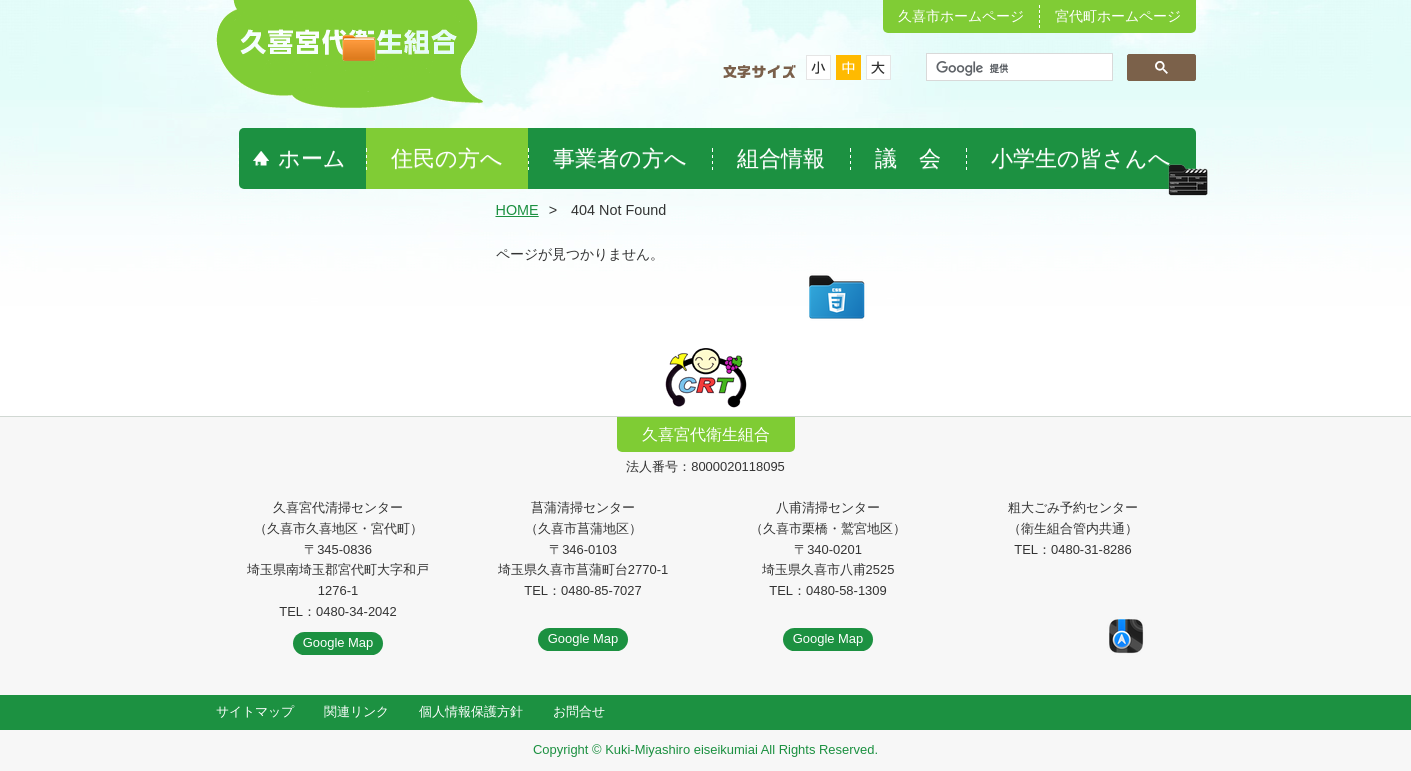 This screenshot has height=771, width=1411. Describe the element at coordinates (836, 298) in the screenshot. I see `open folder containing CSS stylesheets` at that location.